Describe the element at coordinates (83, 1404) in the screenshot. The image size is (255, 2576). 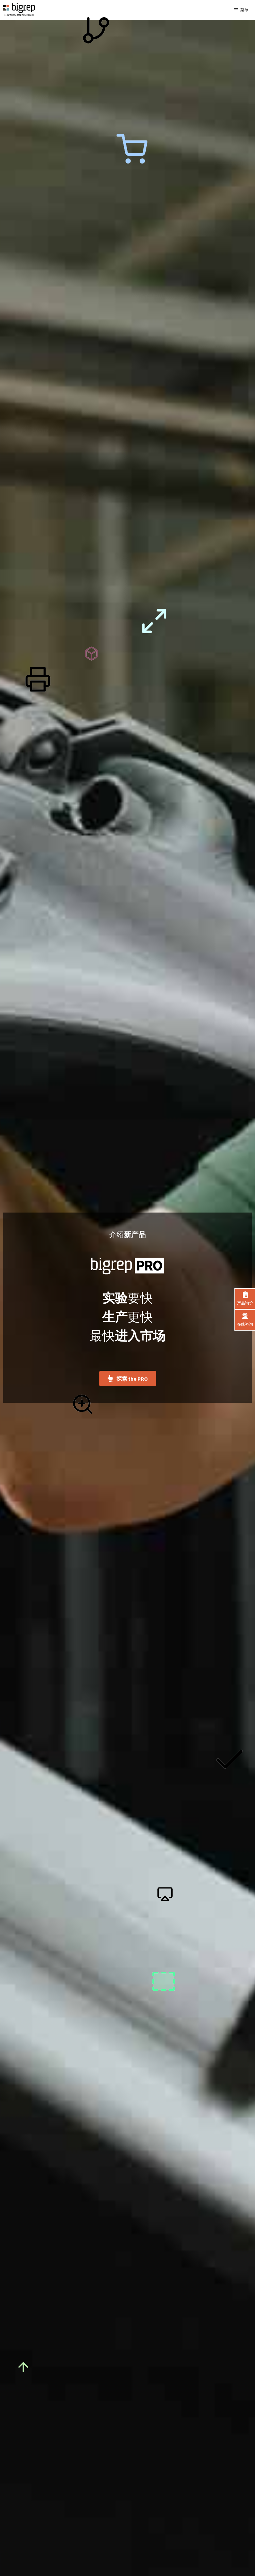
I see `zoom in on content or image` at that location.